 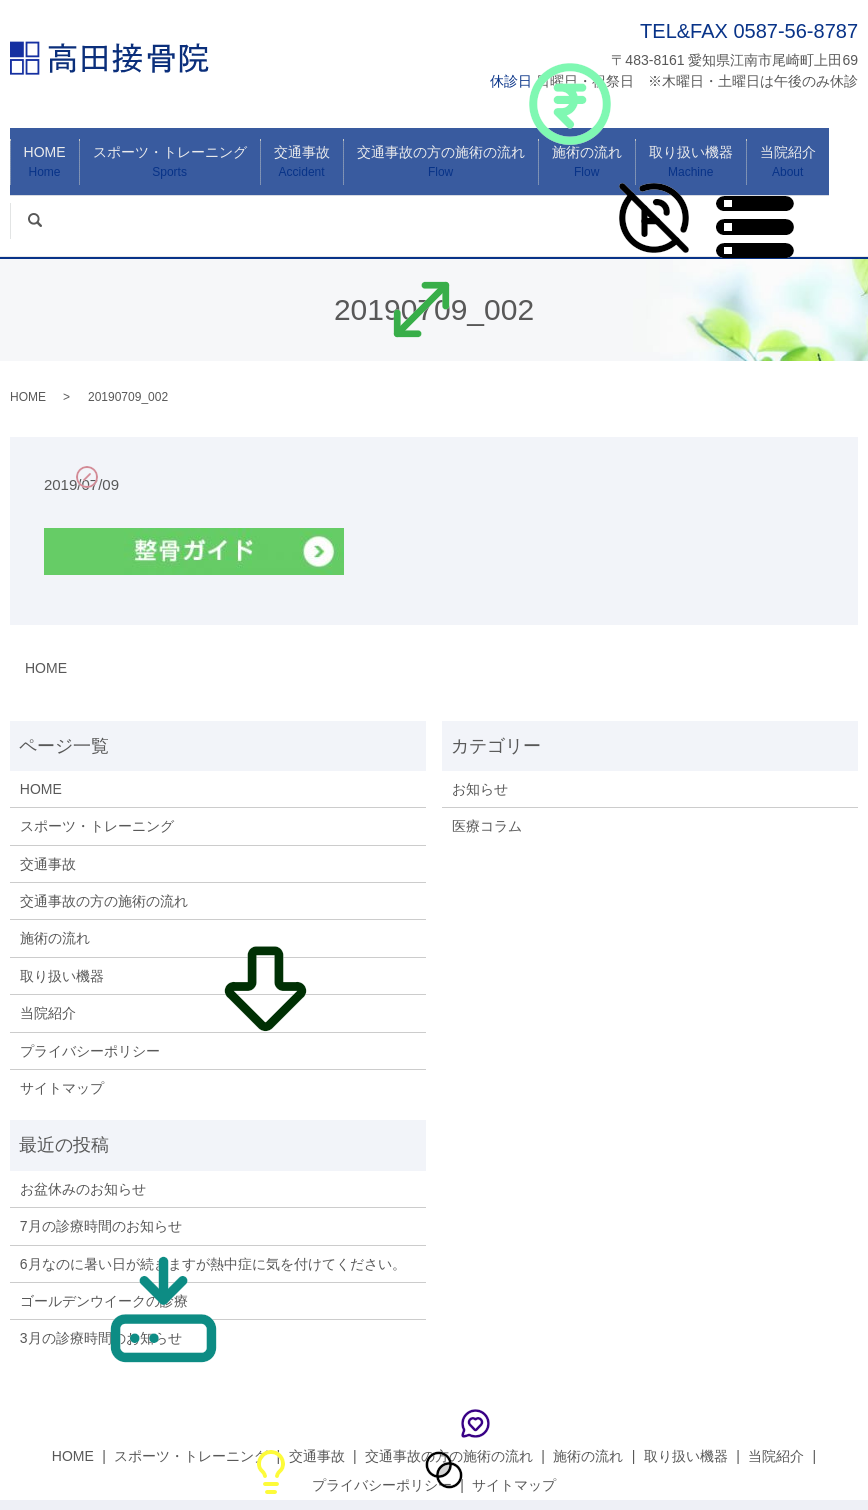 I want to click on download file to local storage, so click(x=163, y=1309).